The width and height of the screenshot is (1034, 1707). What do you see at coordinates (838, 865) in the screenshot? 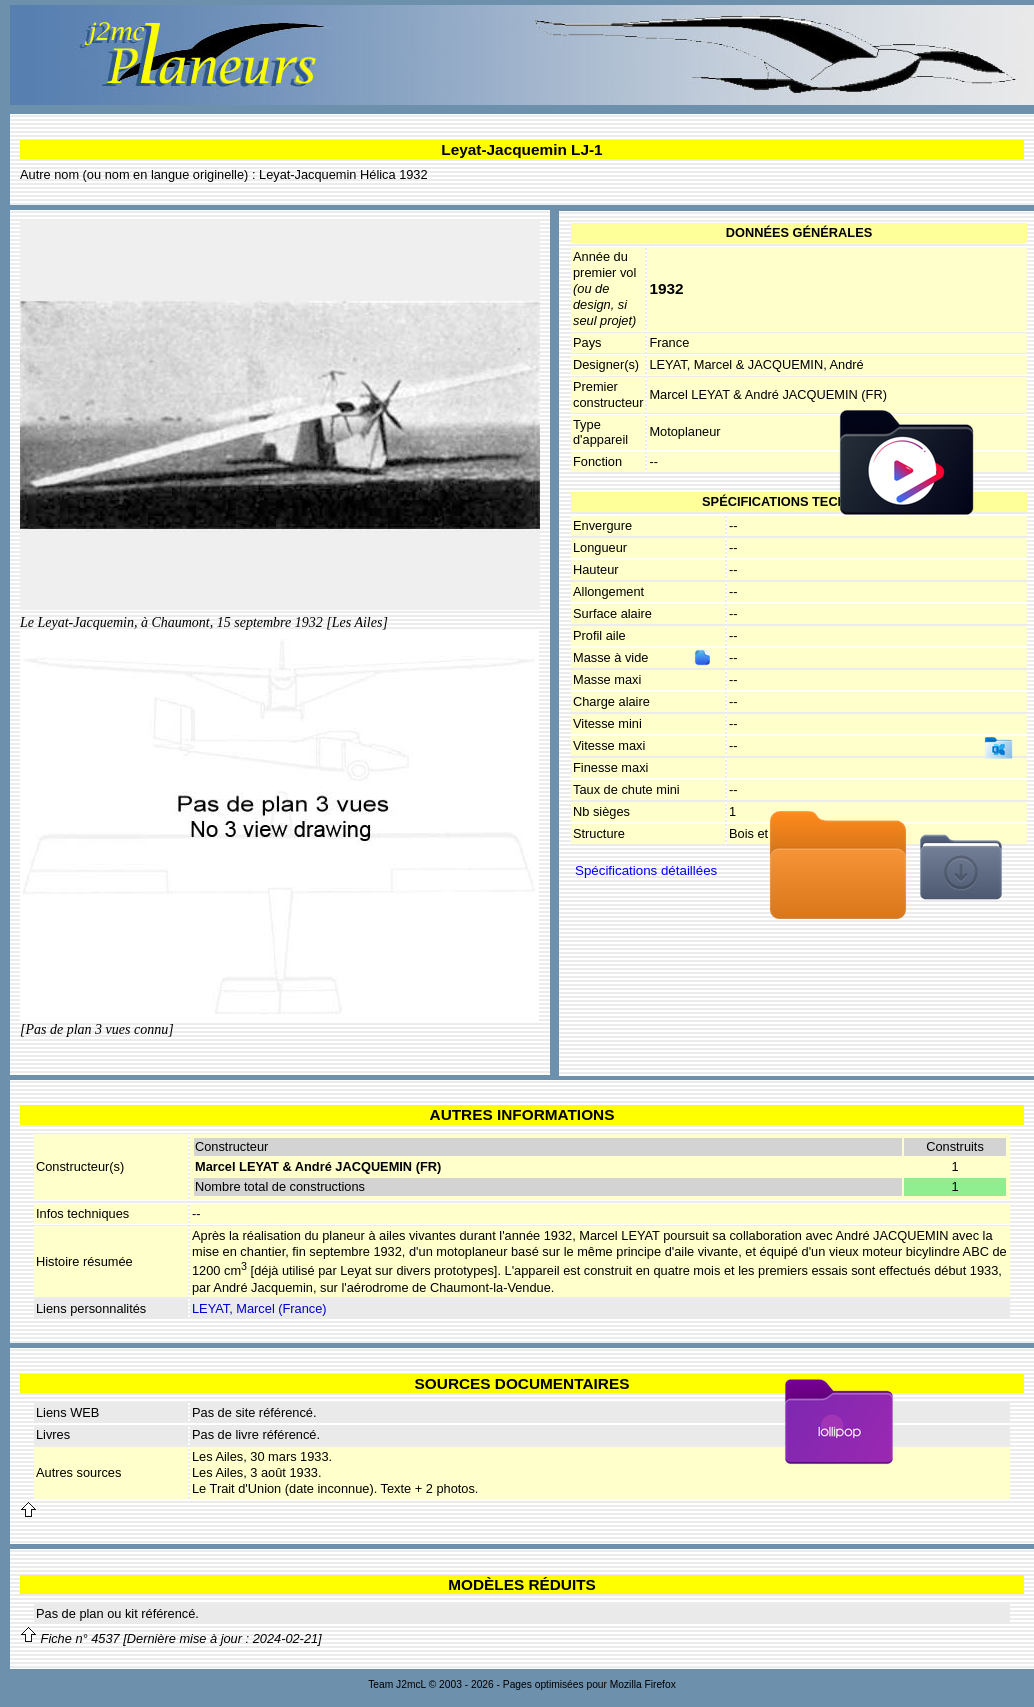
I see `open folder containing files` at bounding box center [838, 865].